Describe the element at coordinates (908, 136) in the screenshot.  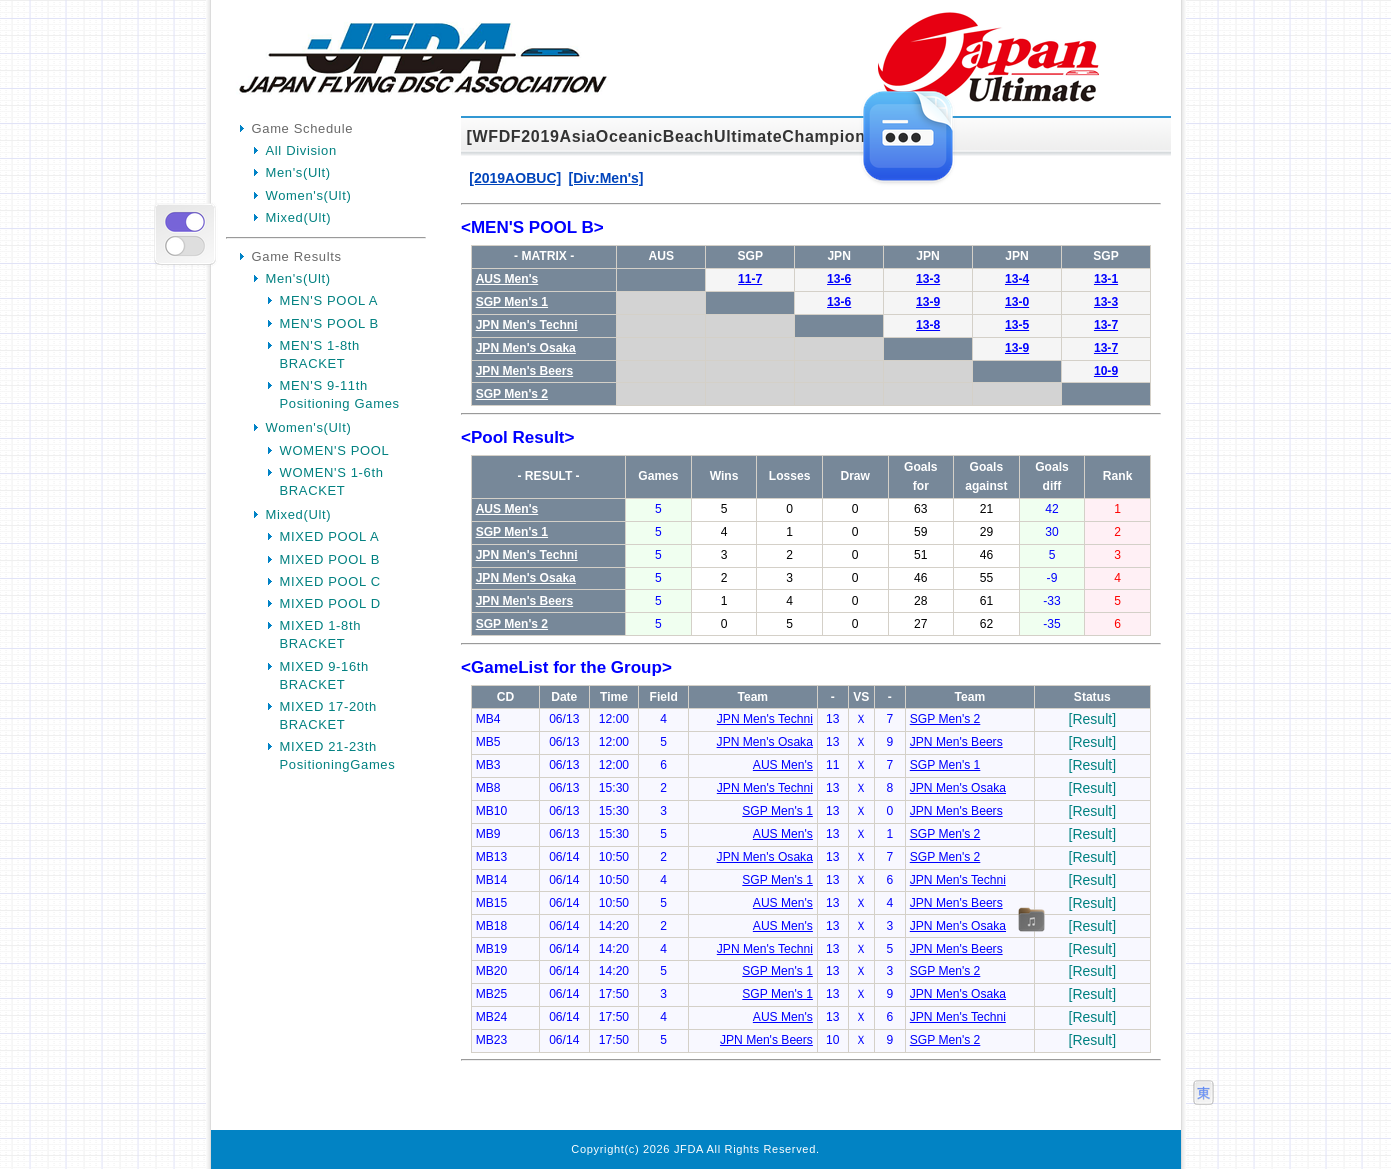
I see `open login or authentication app` at that location.